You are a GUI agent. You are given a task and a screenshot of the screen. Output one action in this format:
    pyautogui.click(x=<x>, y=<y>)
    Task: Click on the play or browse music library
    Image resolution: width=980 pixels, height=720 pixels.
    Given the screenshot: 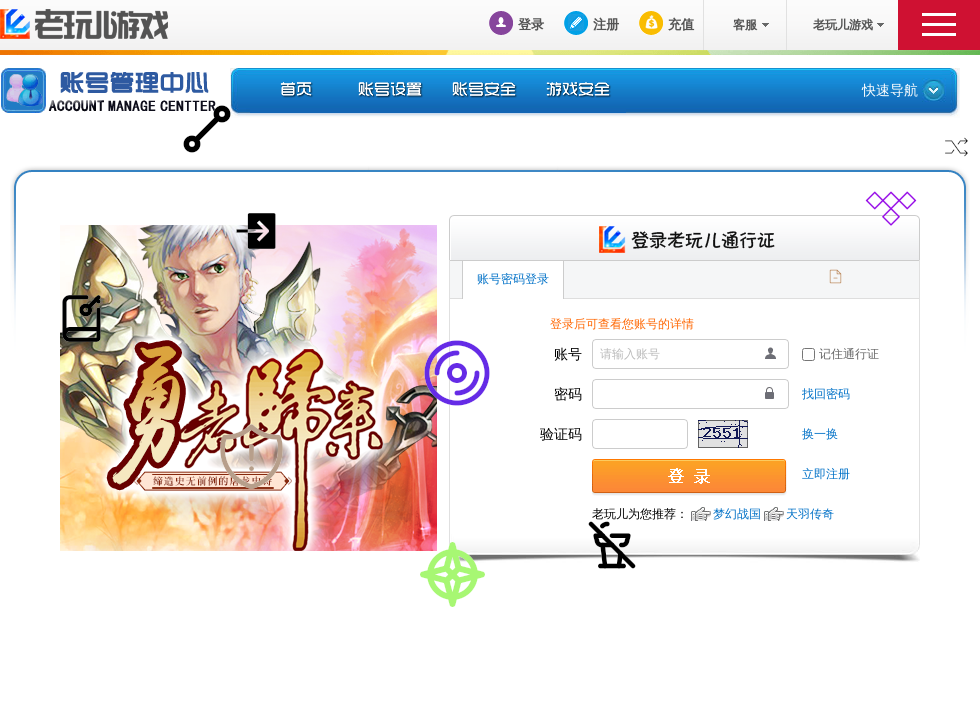 What is the action you would take?
    pyautogui.click(x=457, y=373)
    